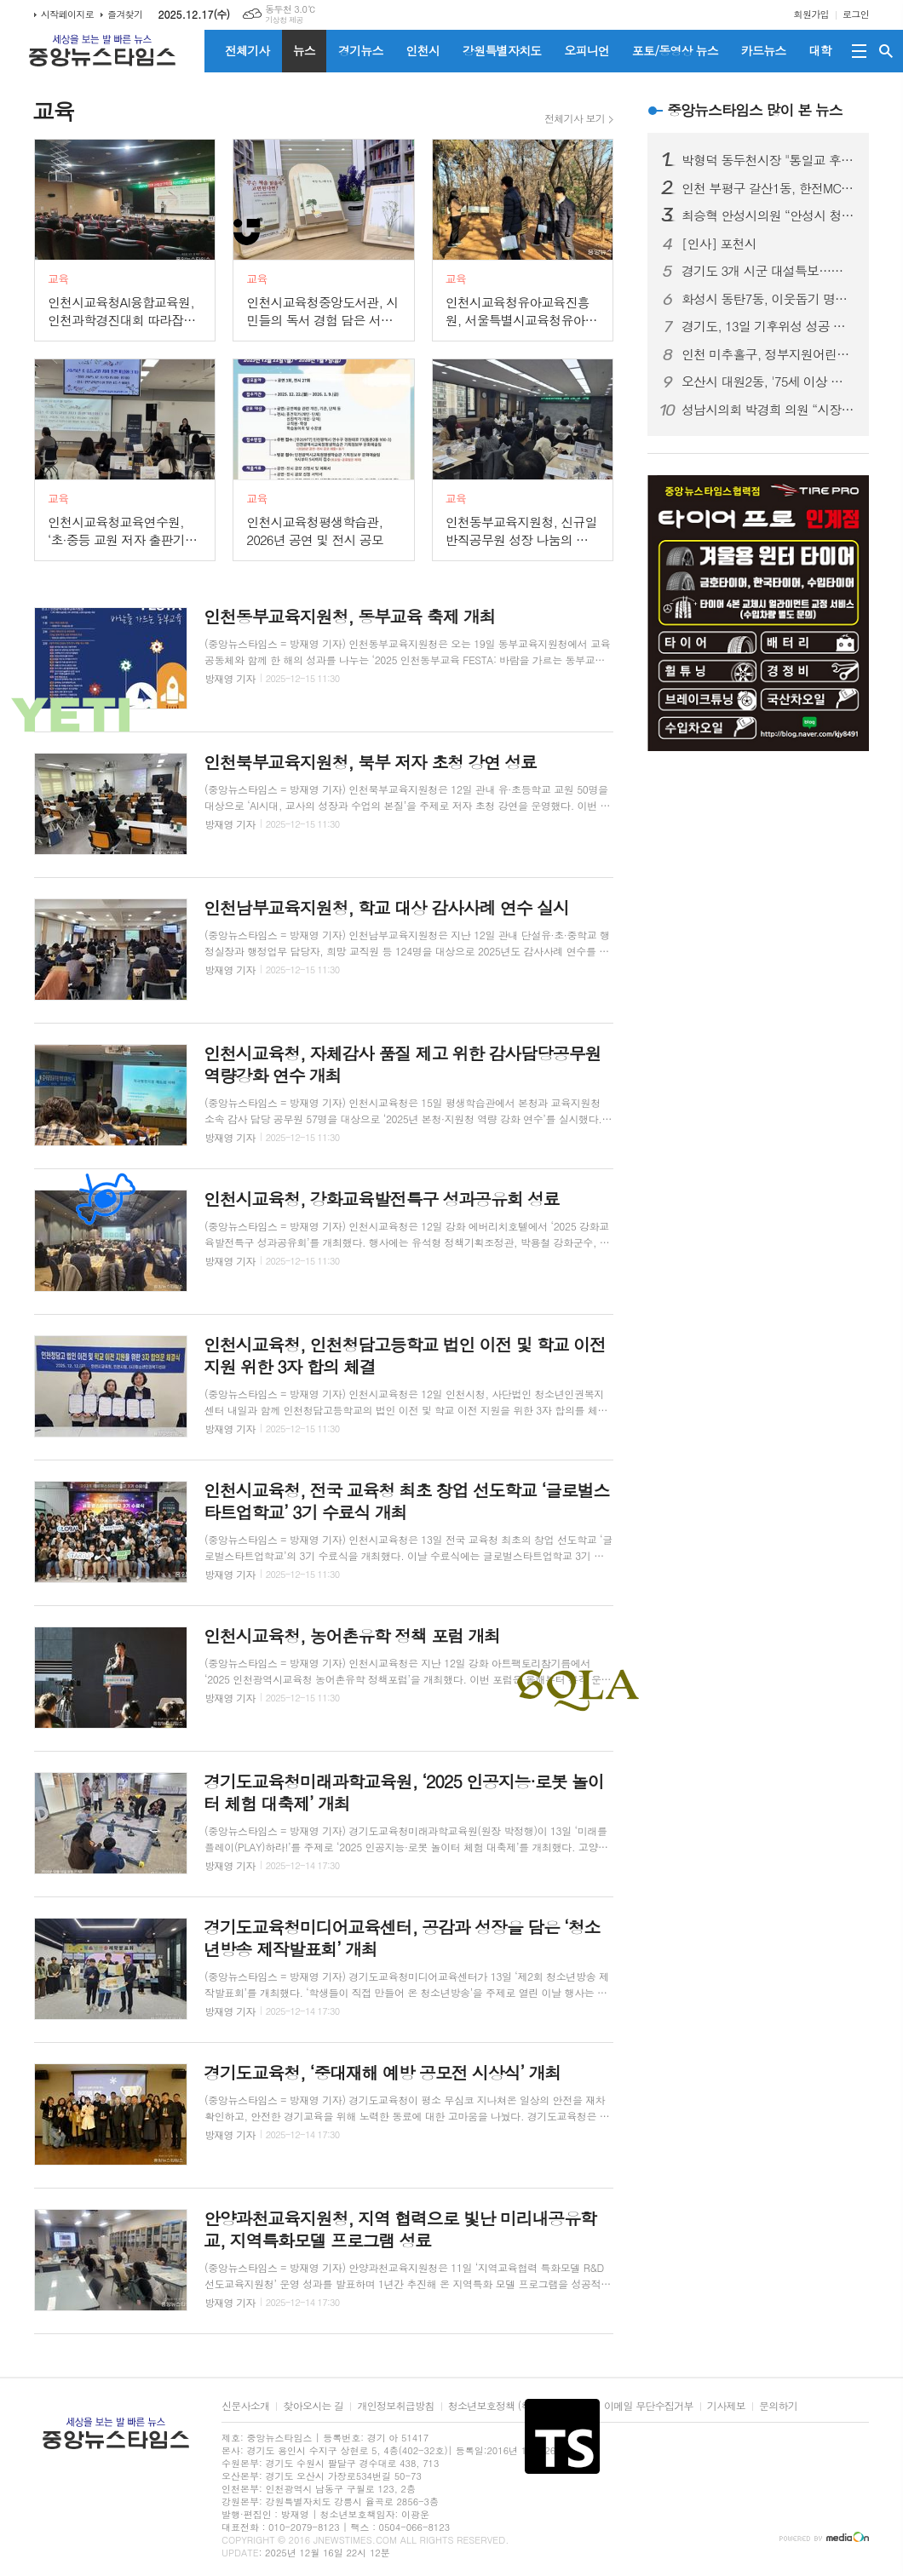 The image size is (903, 2576). What do you see at coordinates (246, 232) in the screenshot?
I see `open the NiceHash cryptocurrency mining app` at bounding box center [246, 232].